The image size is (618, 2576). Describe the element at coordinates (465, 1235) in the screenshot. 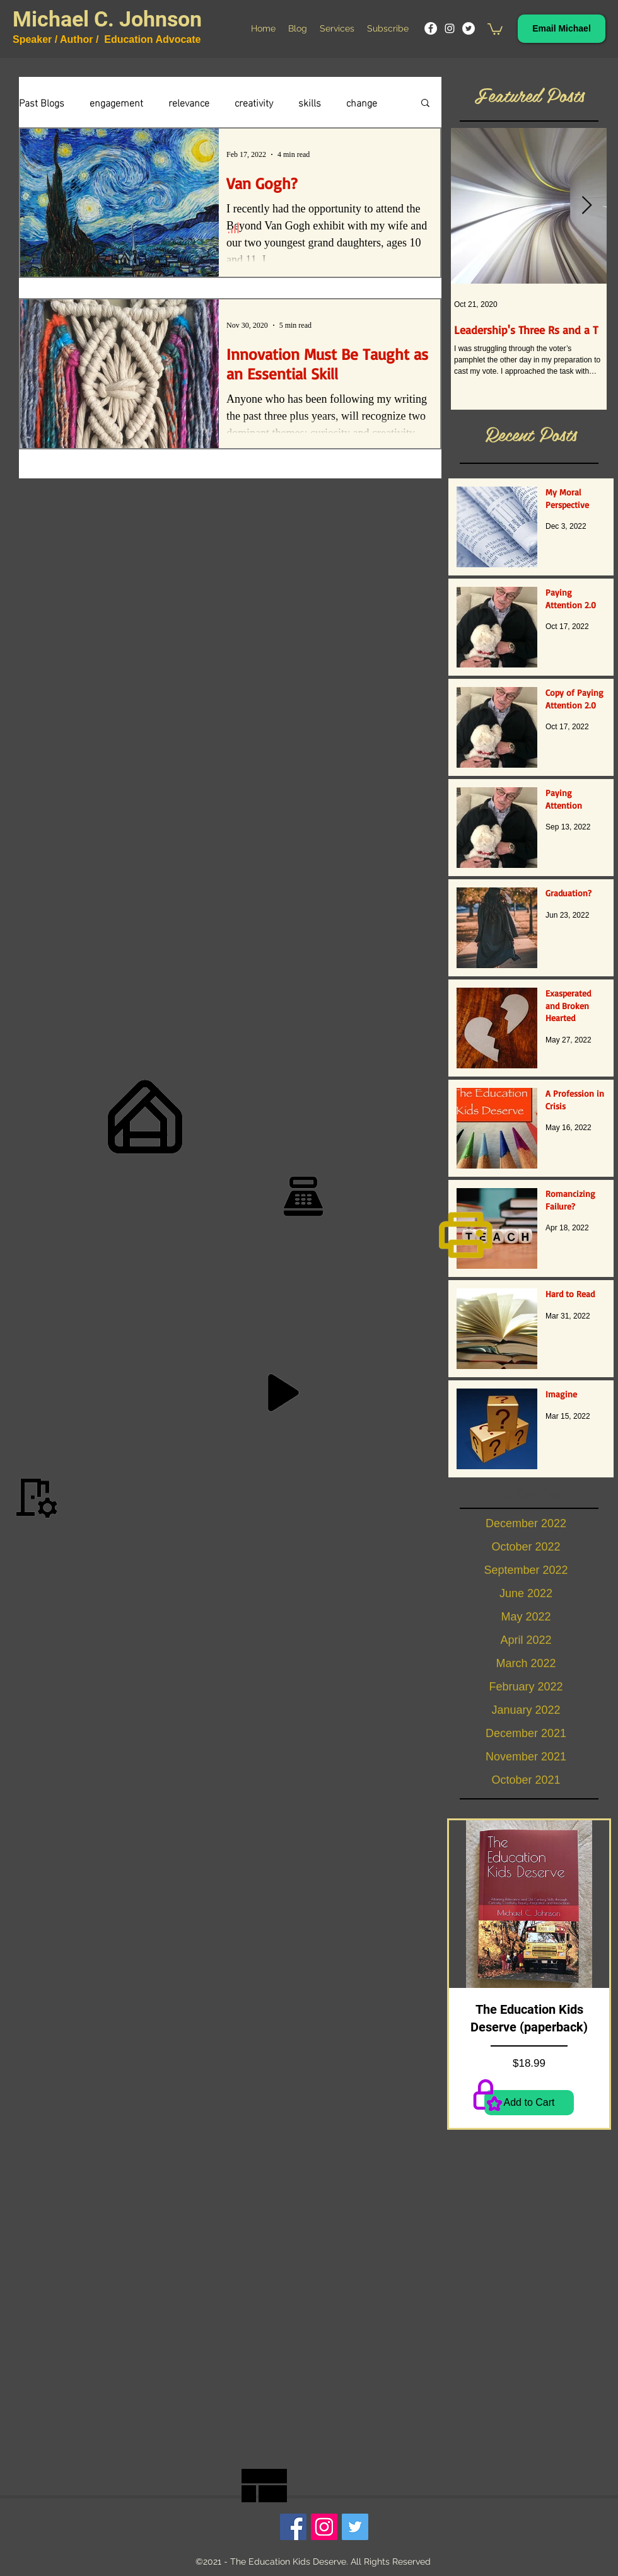

I see `print the current document` at that location.